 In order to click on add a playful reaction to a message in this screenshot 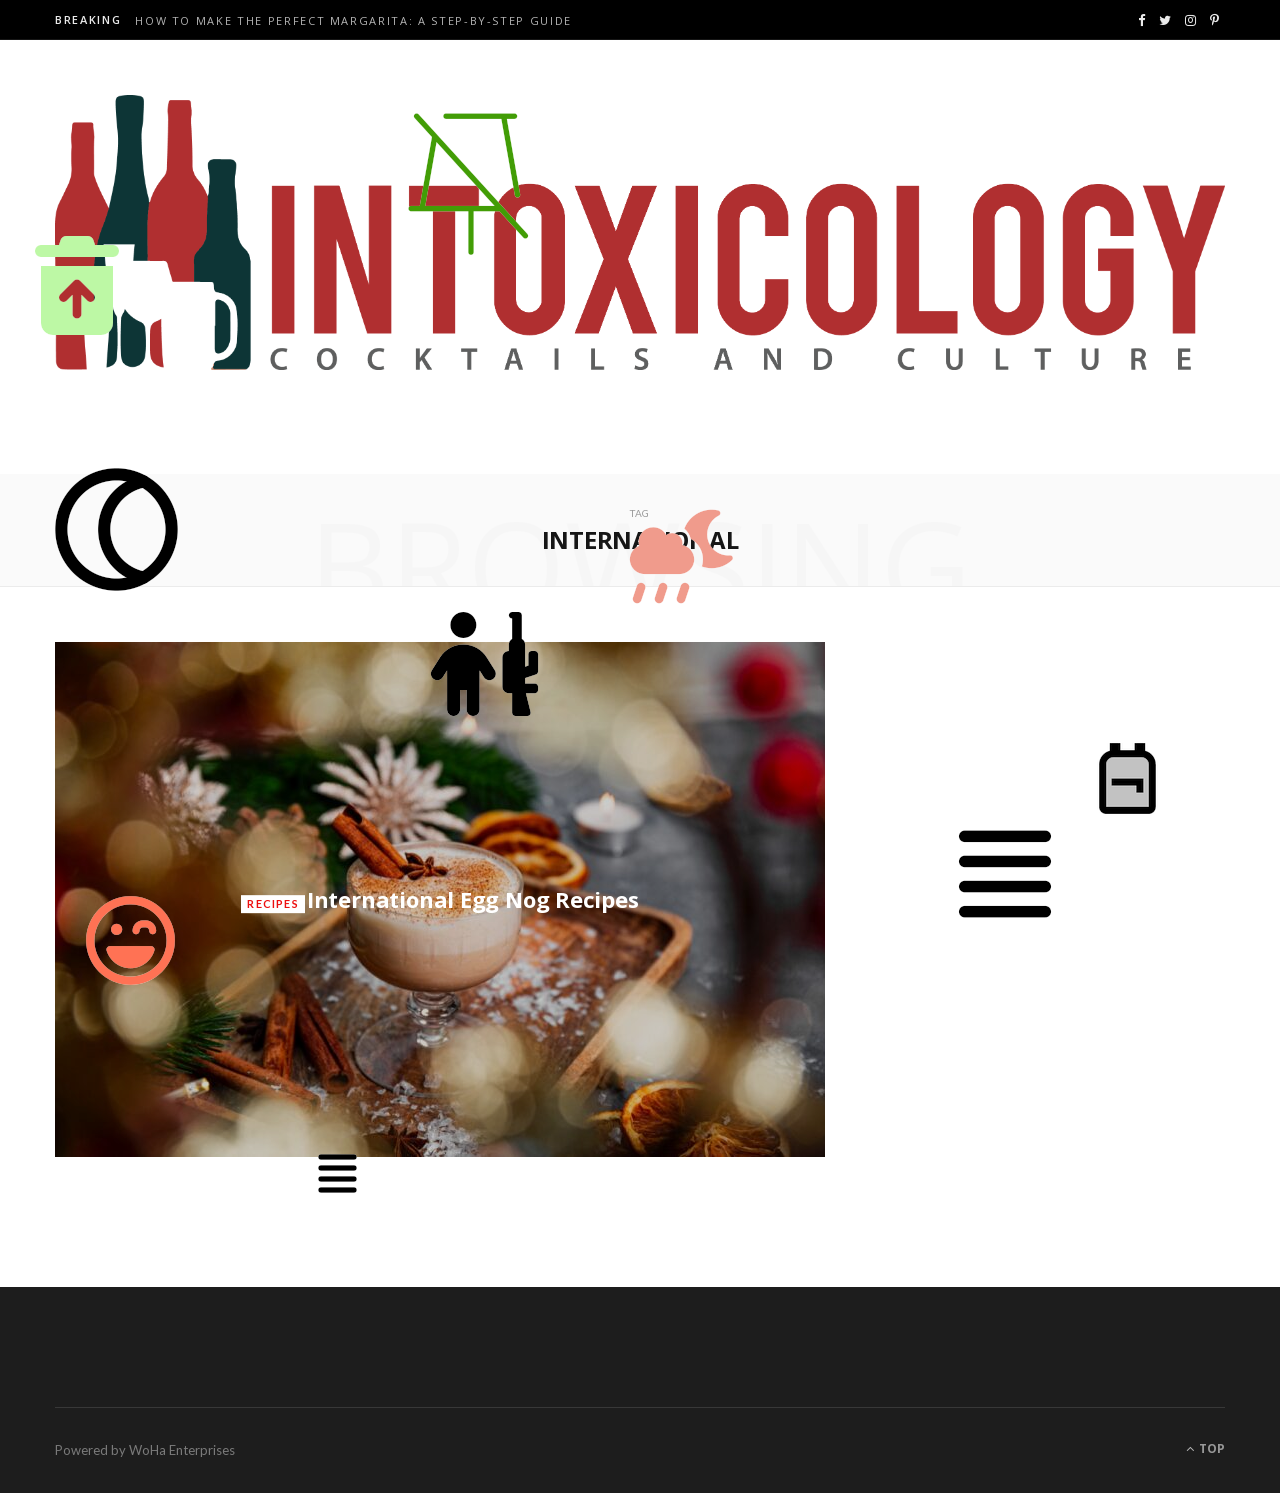, I will do `click(130, 940)`.